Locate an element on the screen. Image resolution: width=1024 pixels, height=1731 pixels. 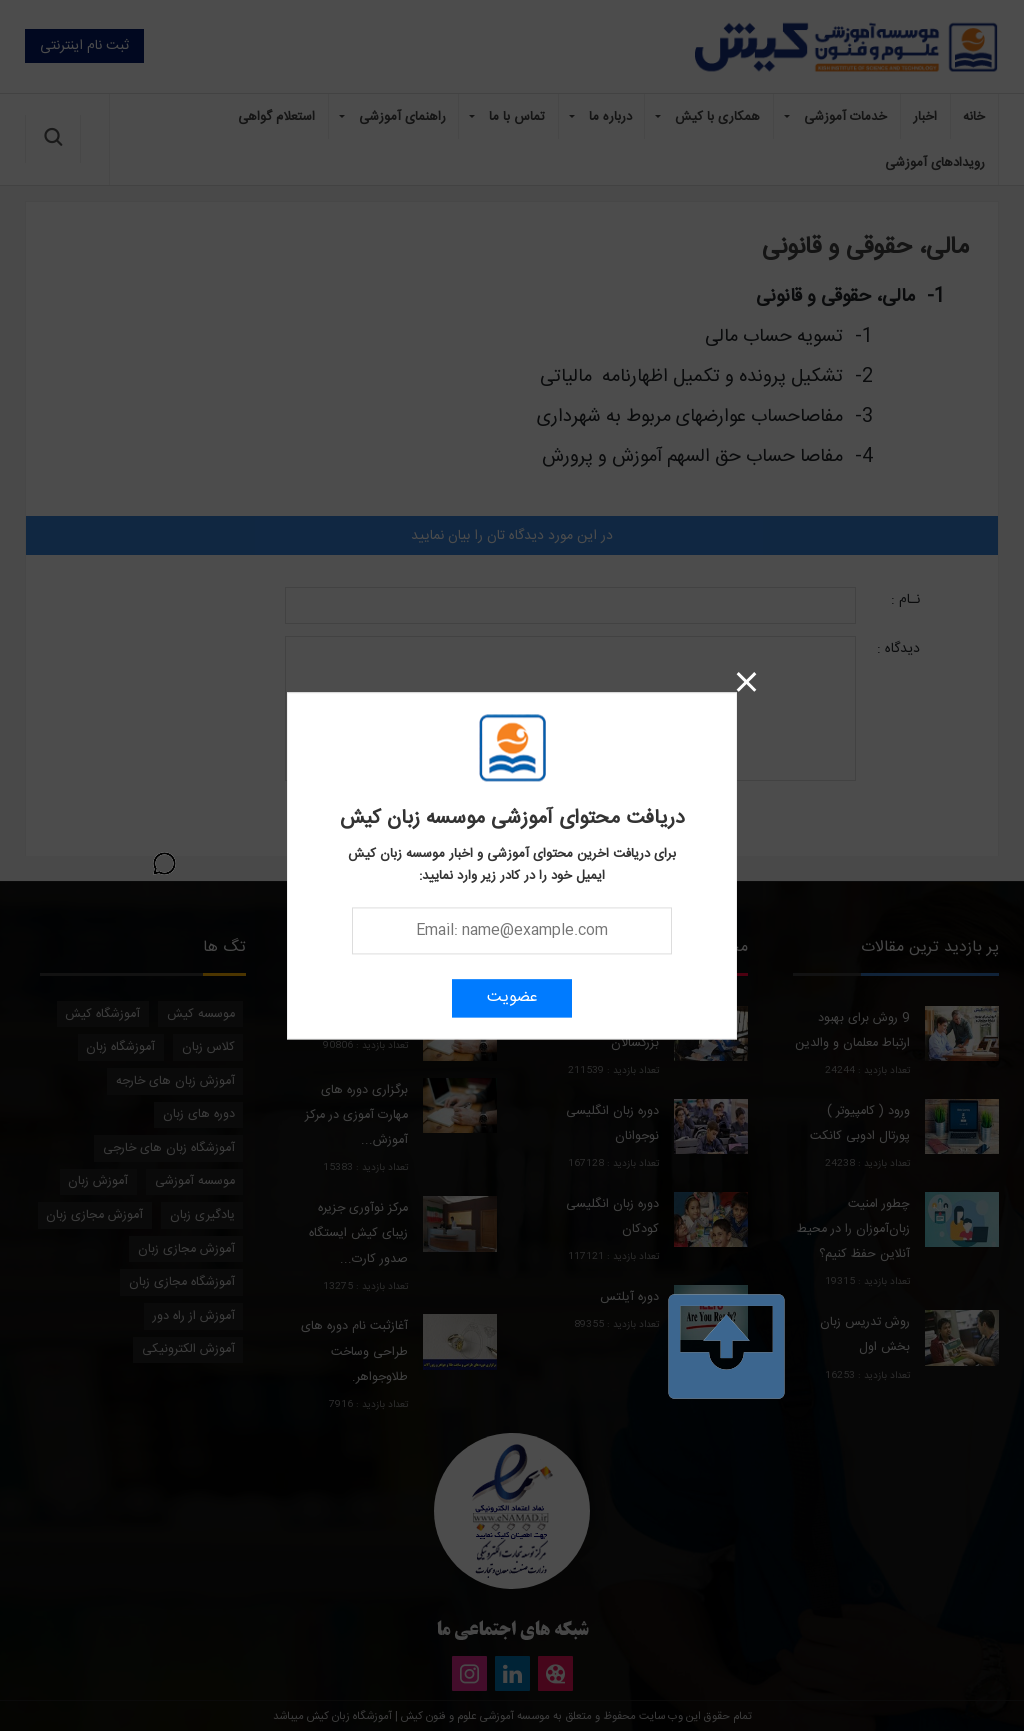
export or upload a file is located at coordinates (726, 1346).